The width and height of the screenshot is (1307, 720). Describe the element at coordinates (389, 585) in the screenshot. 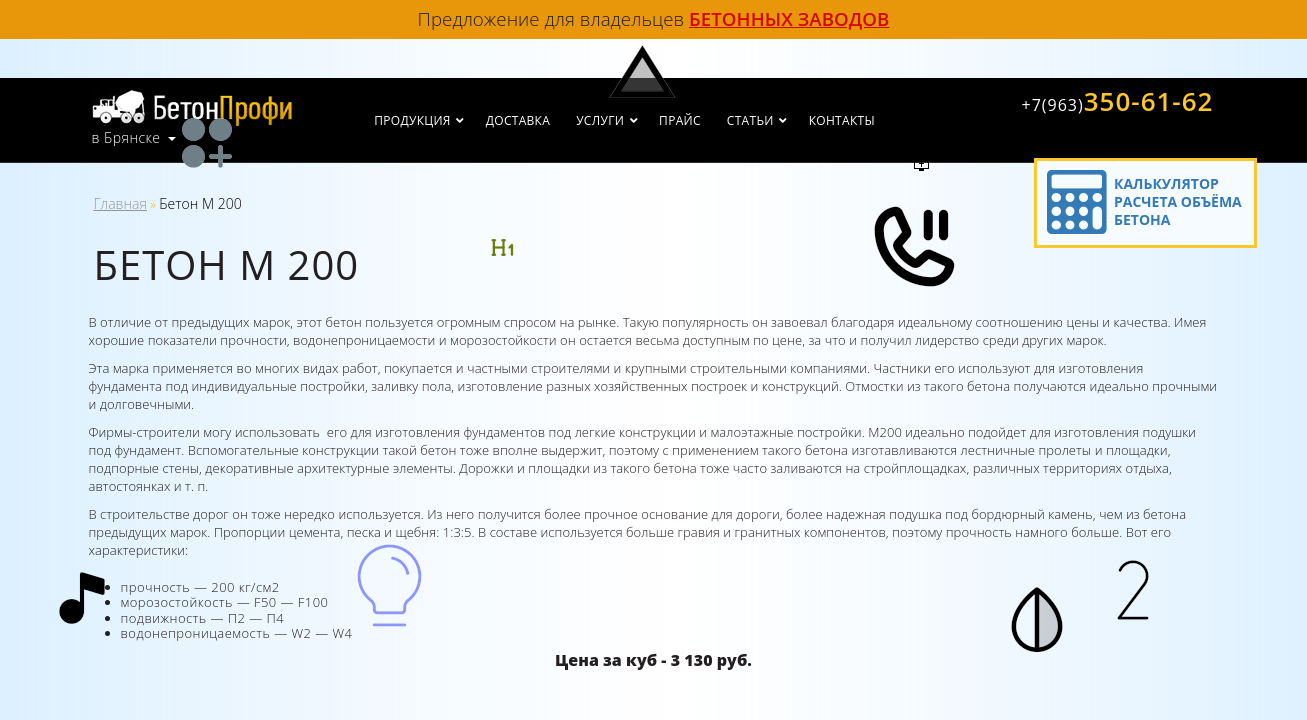

I see `view tips or helpful suggestions` at that location.